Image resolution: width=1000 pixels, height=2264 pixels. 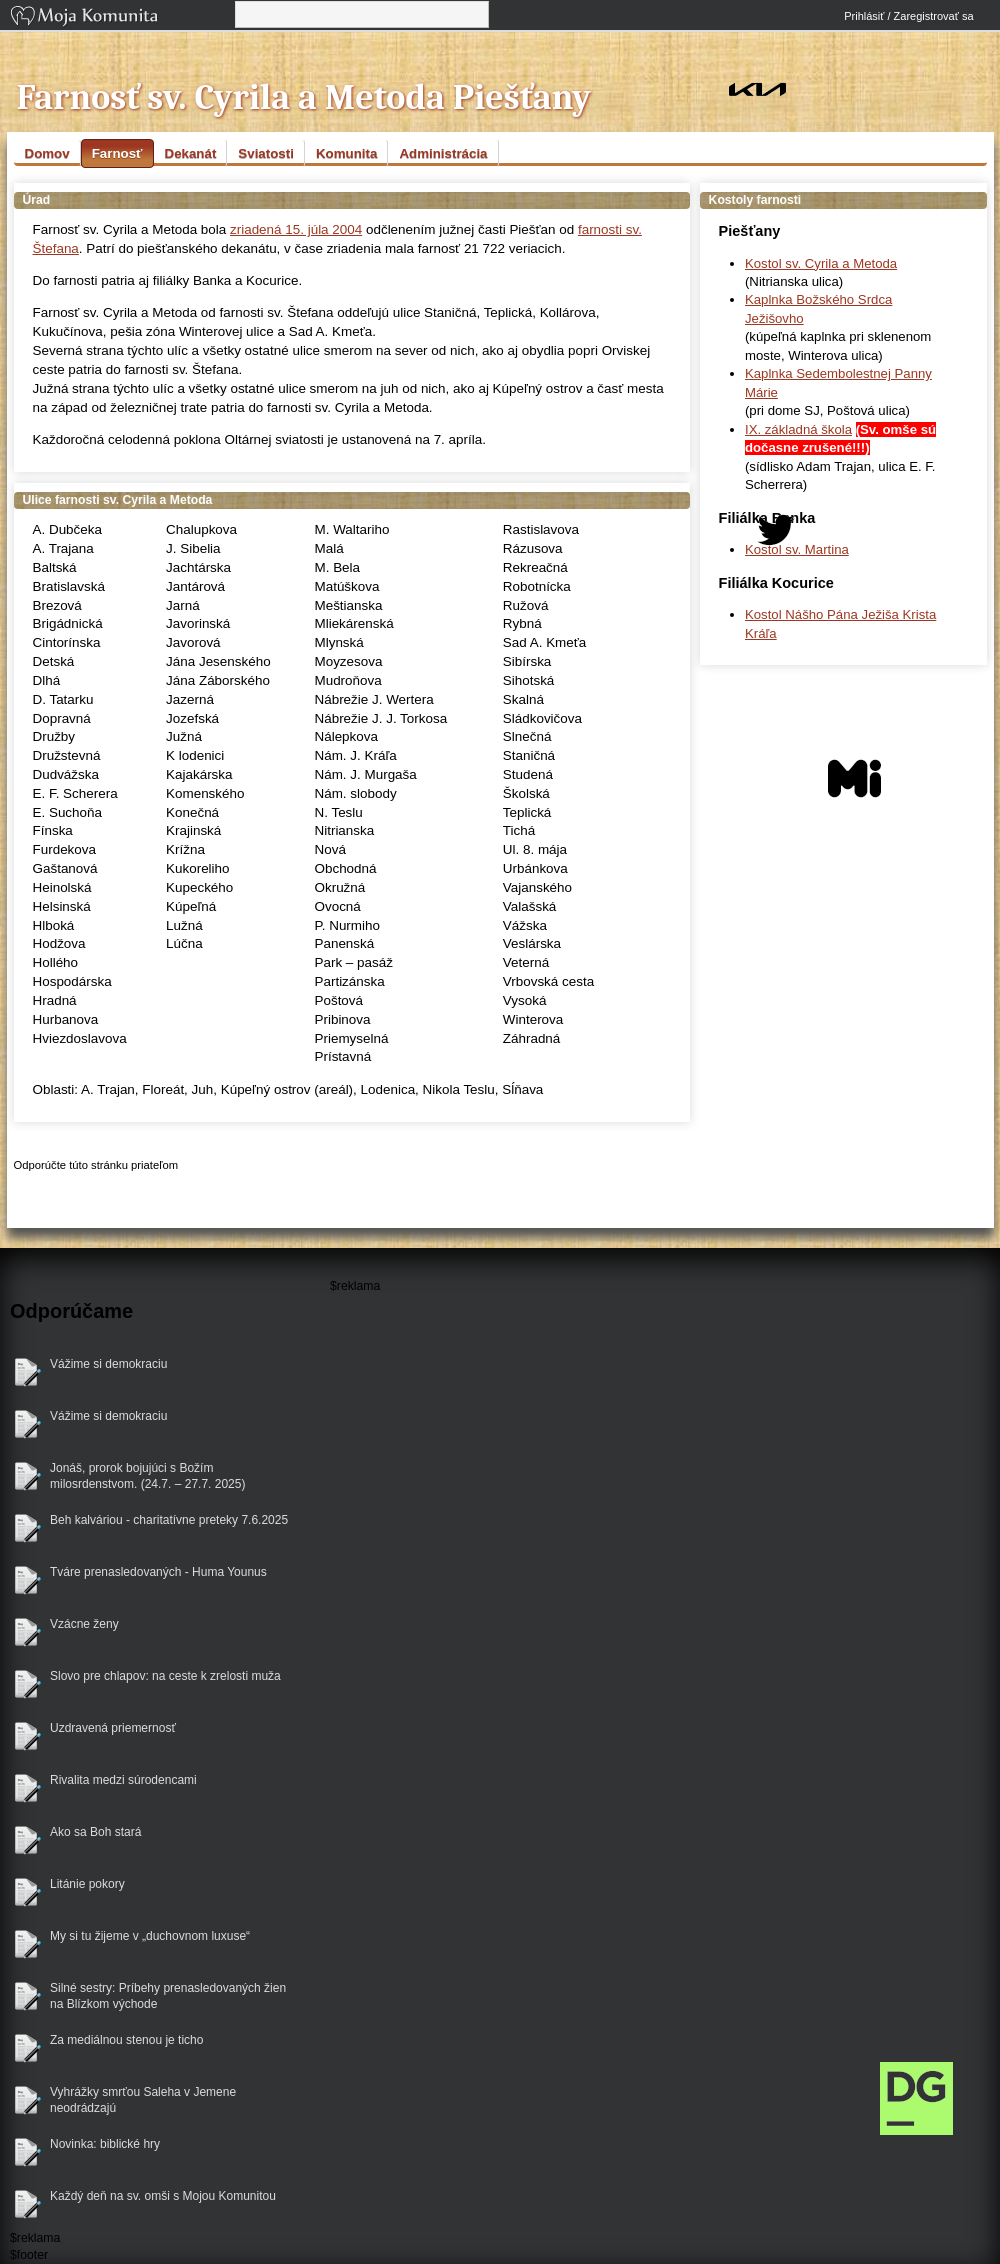 What do you see at coordinates (854, 778) in the screenshot?
I see `open the Misskey app` at bounding box center [854, 778].